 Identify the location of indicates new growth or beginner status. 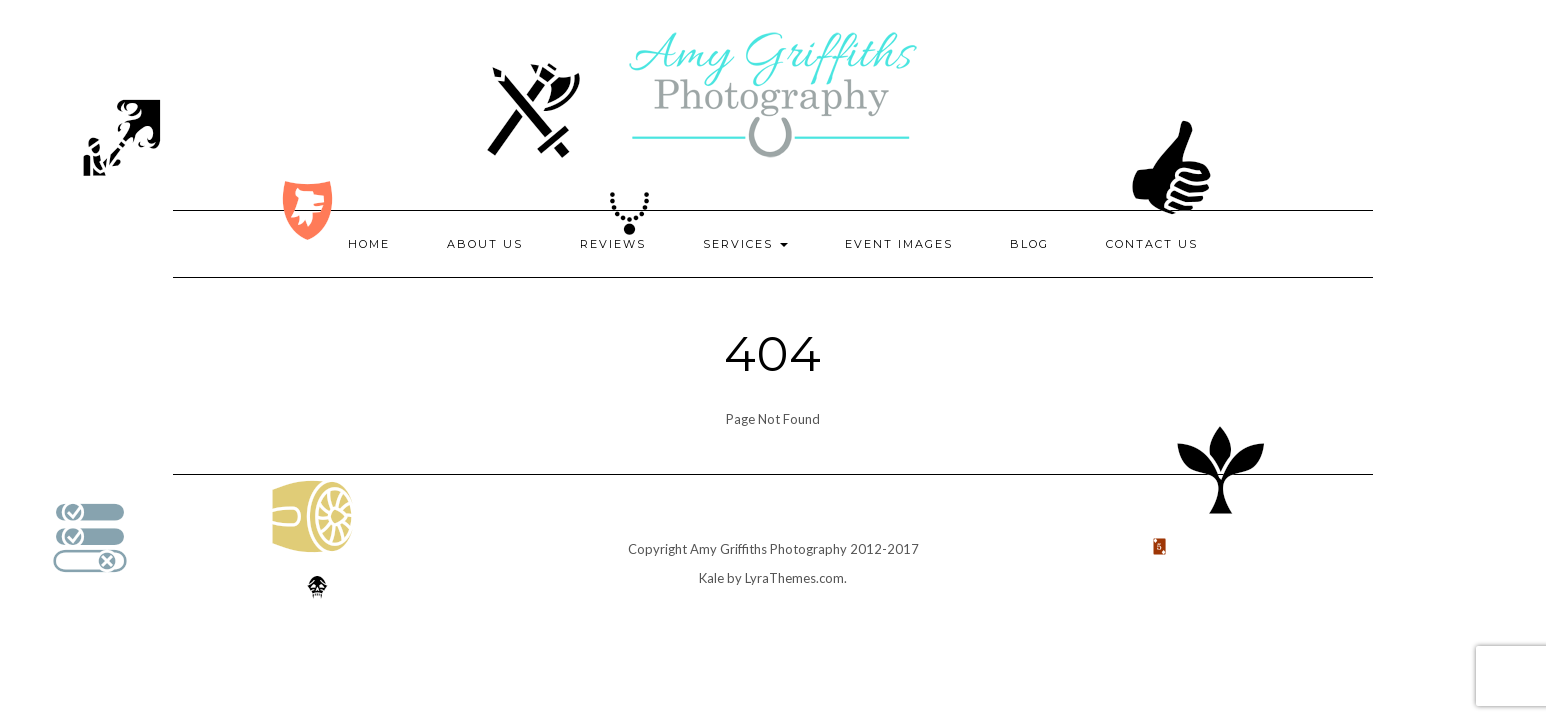
(1220, 470).